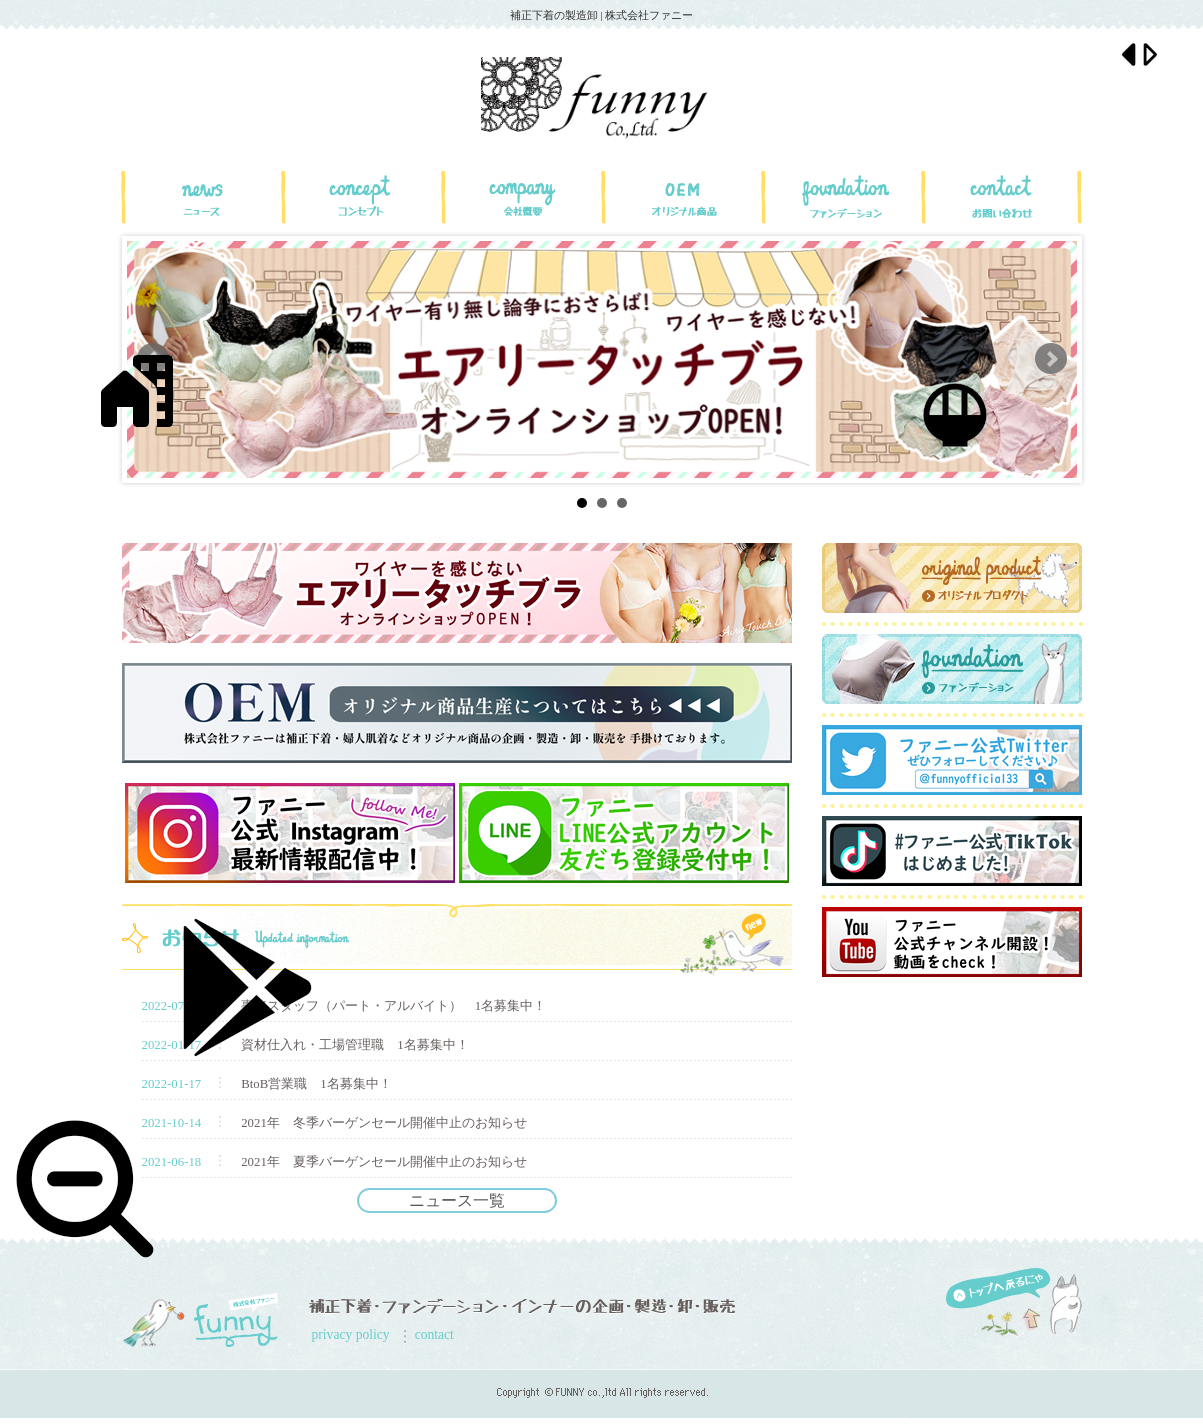 This screenshot has height=1424, width=1203. I want to click on zoom out, so click(85, 1189).